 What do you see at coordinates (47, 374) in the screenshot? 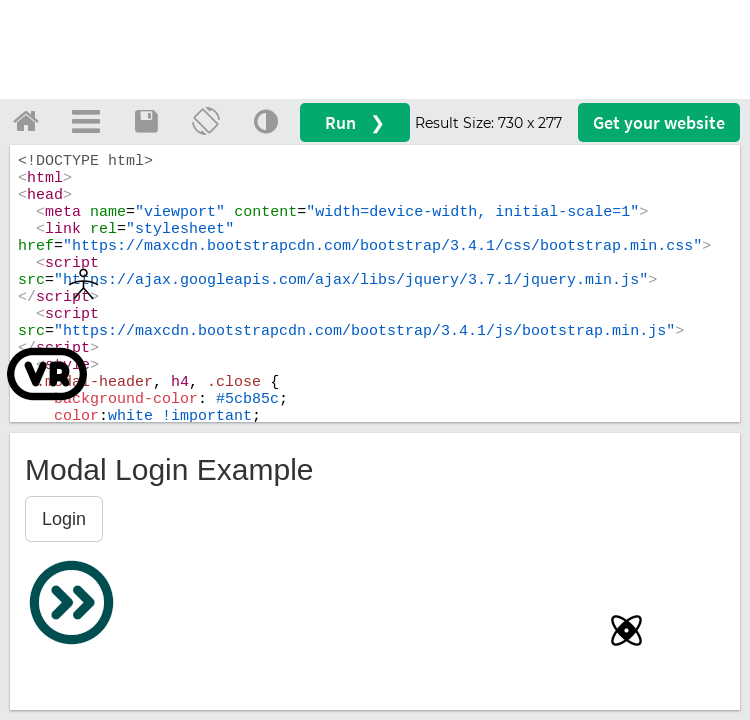
I see `access virtual reality mode or settings` at bounding box center [47, 374].